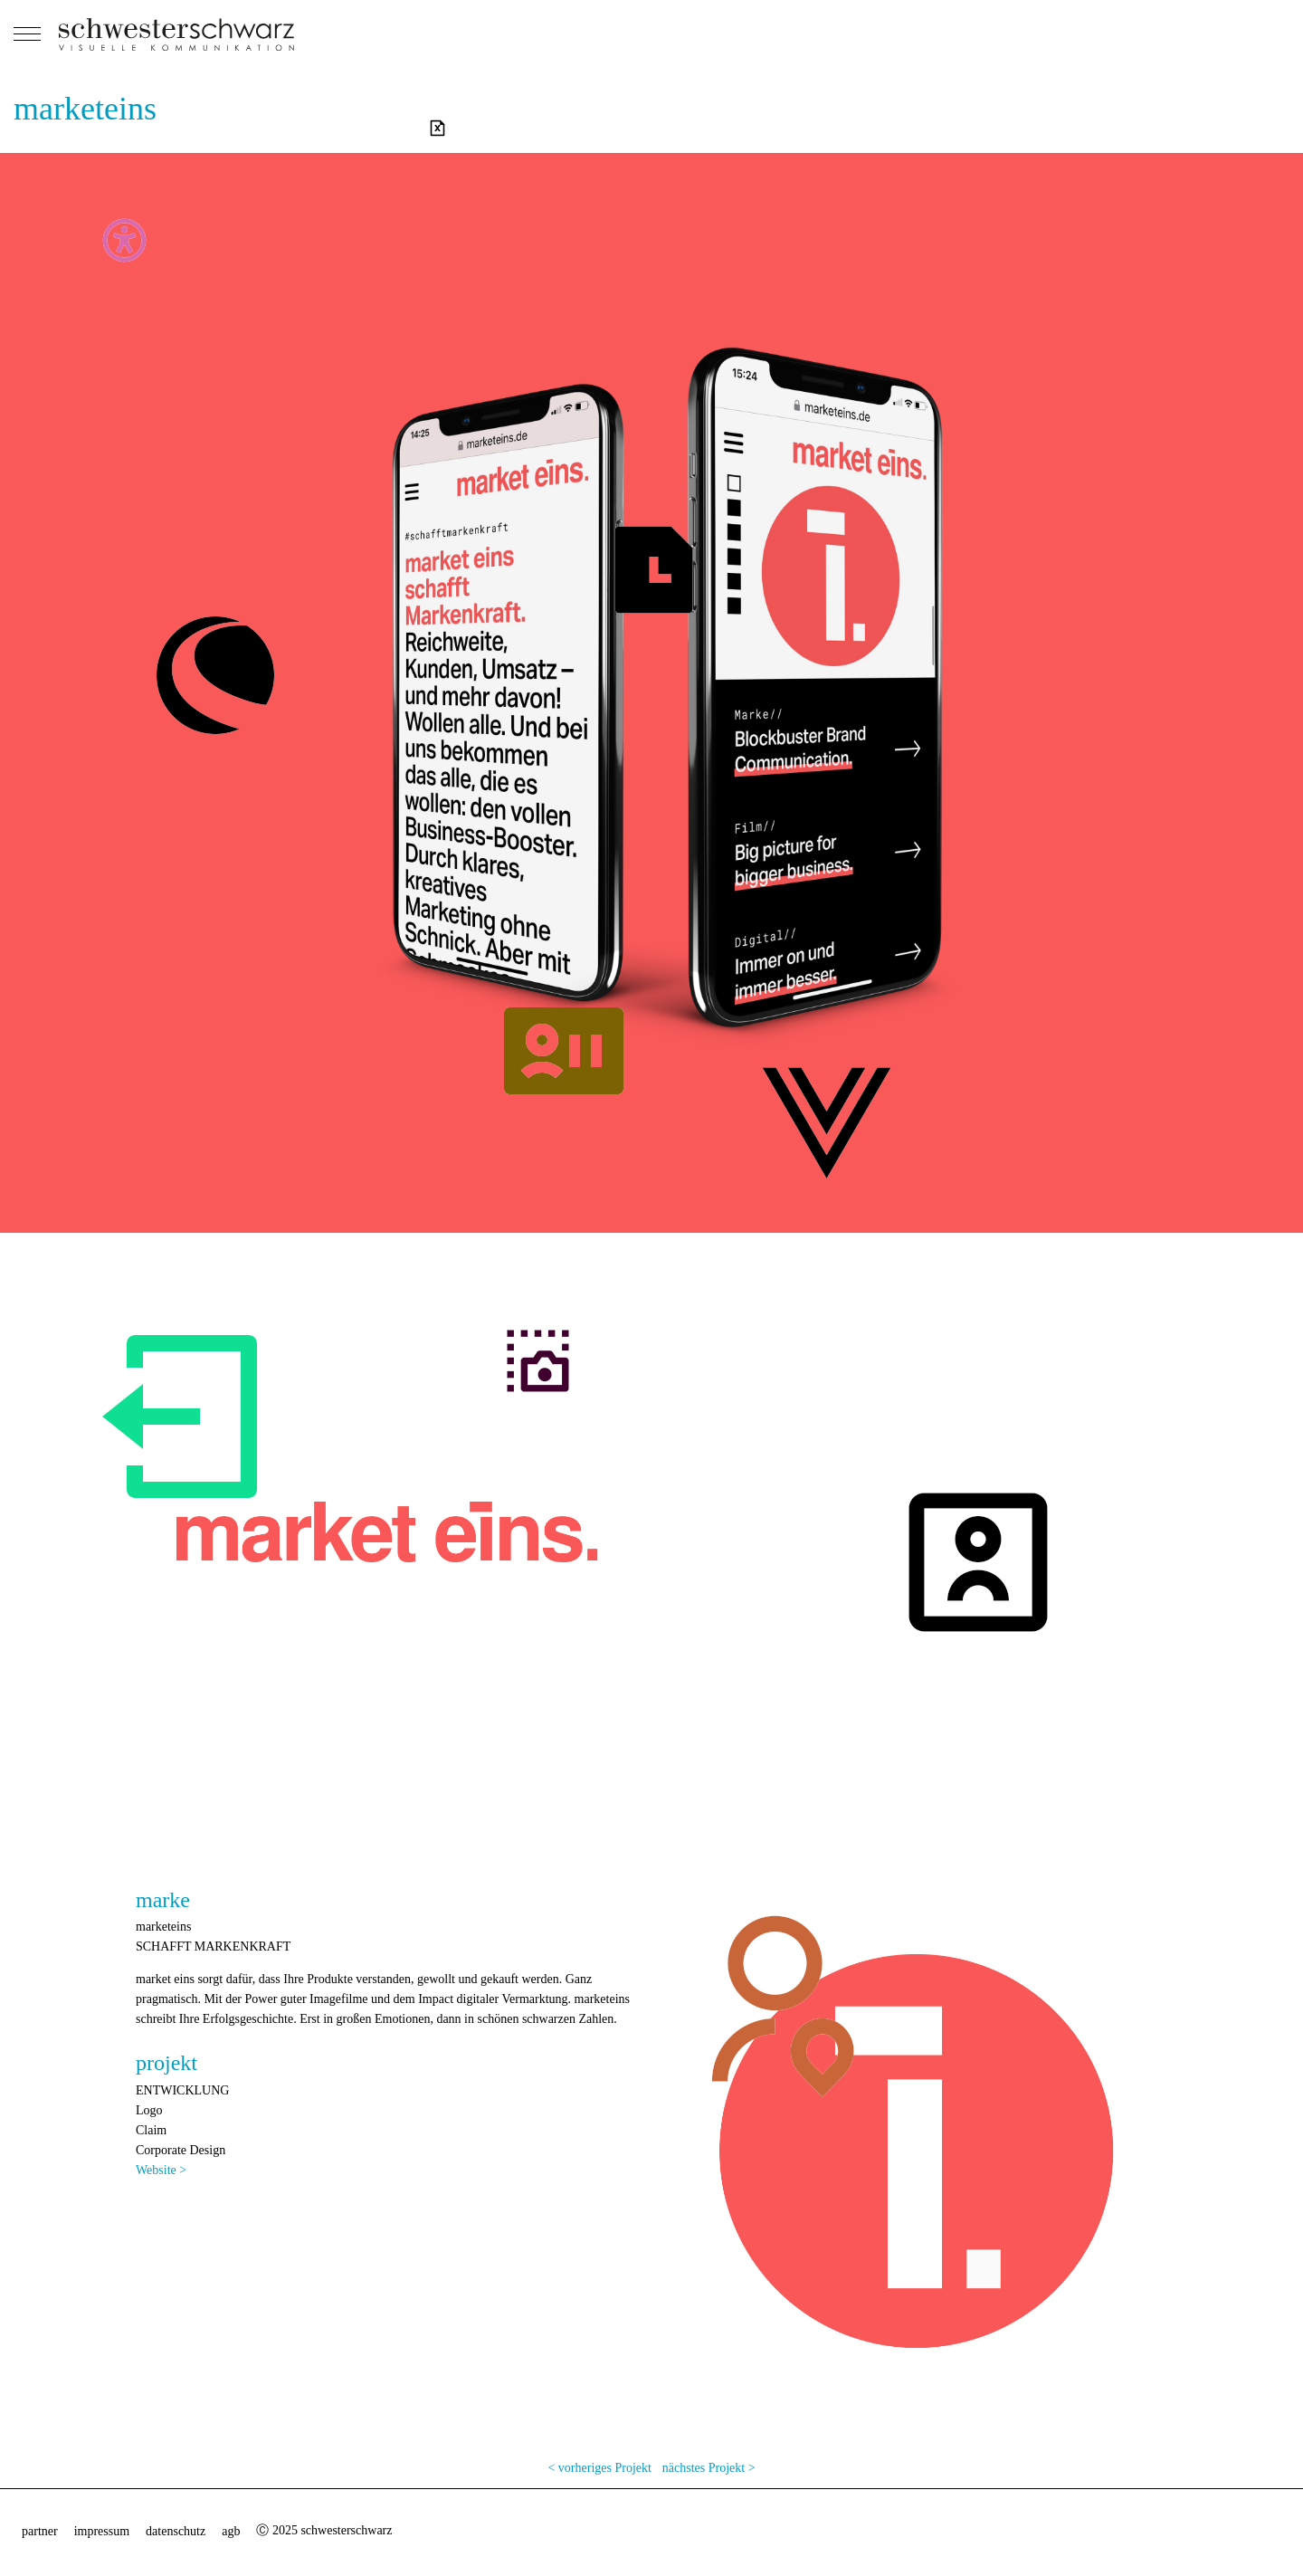  Describe the element at coordinates (215, 675) in the screenshot. I see `celestron brand logo` at that location.